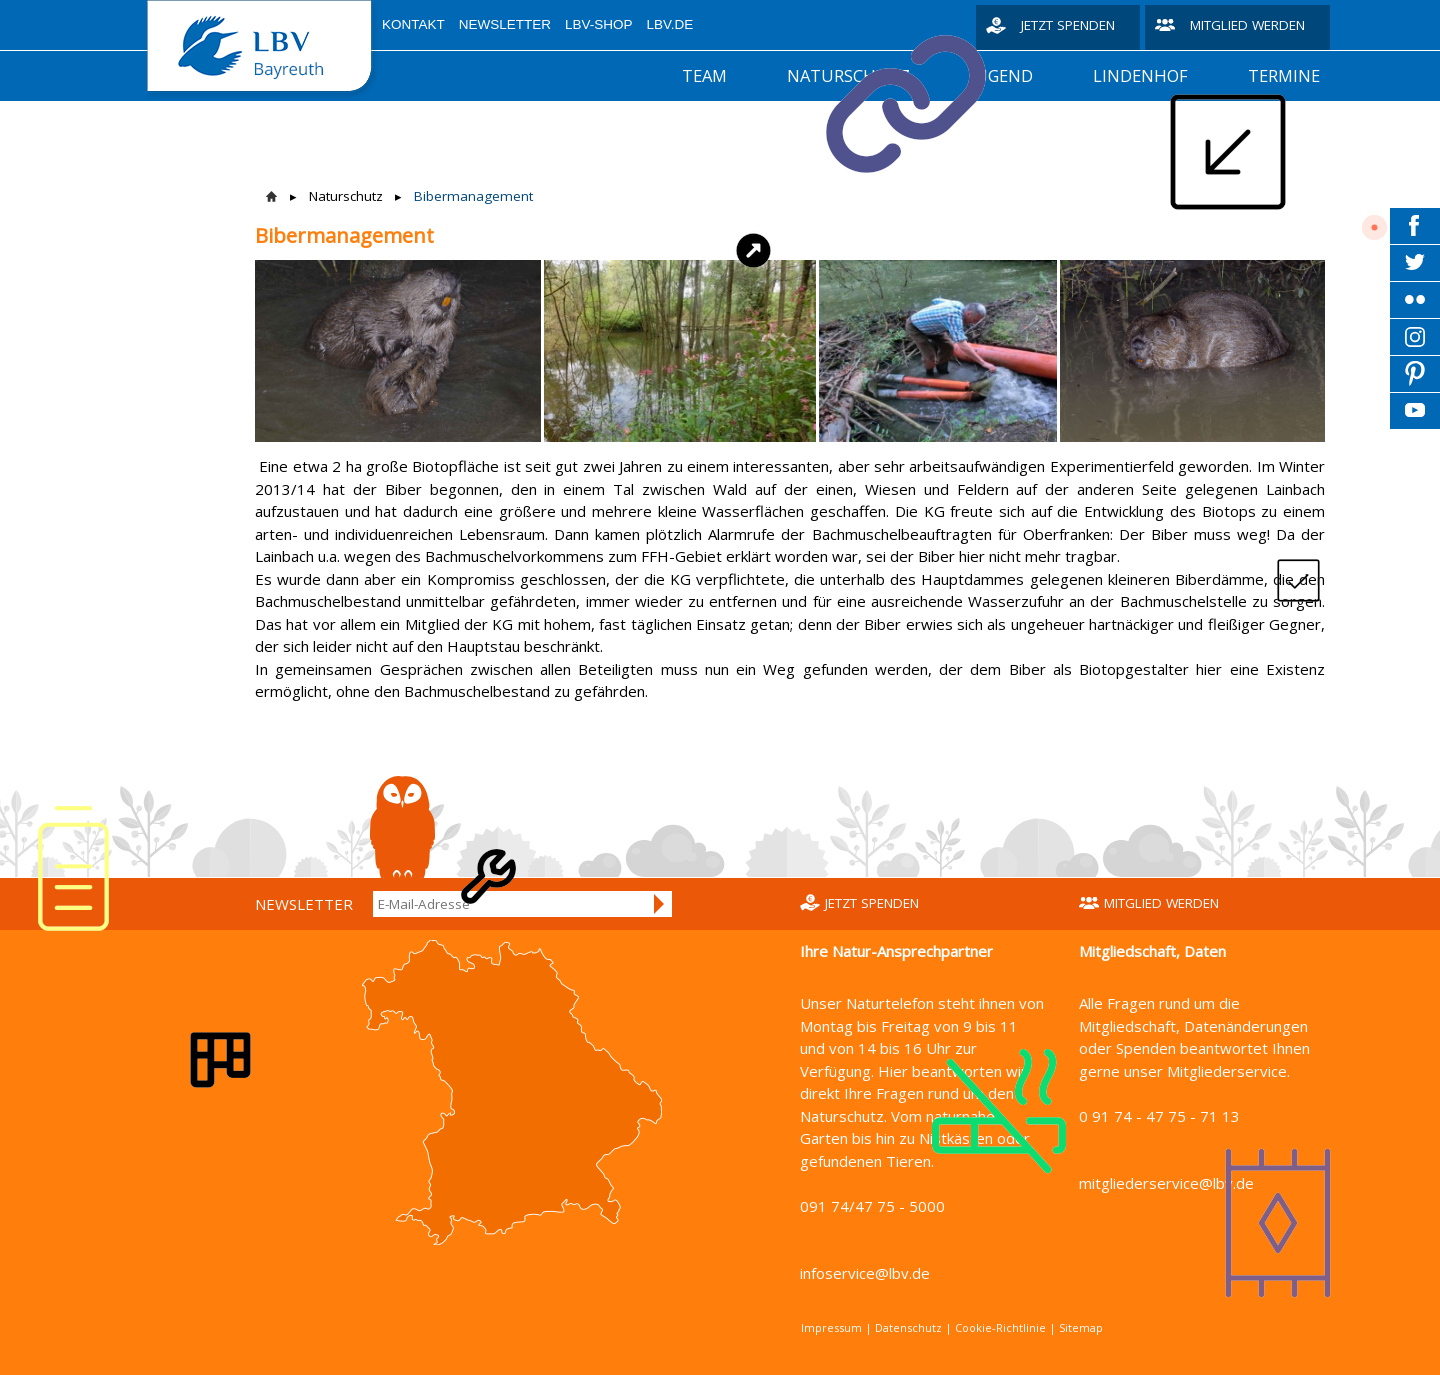 The image size is (1440, 1375). What do you see at coordinates (1278, 1223) in the screenshot?
I see `browse or select rugs in a home decor app` at bounding box center [1278, 1223].